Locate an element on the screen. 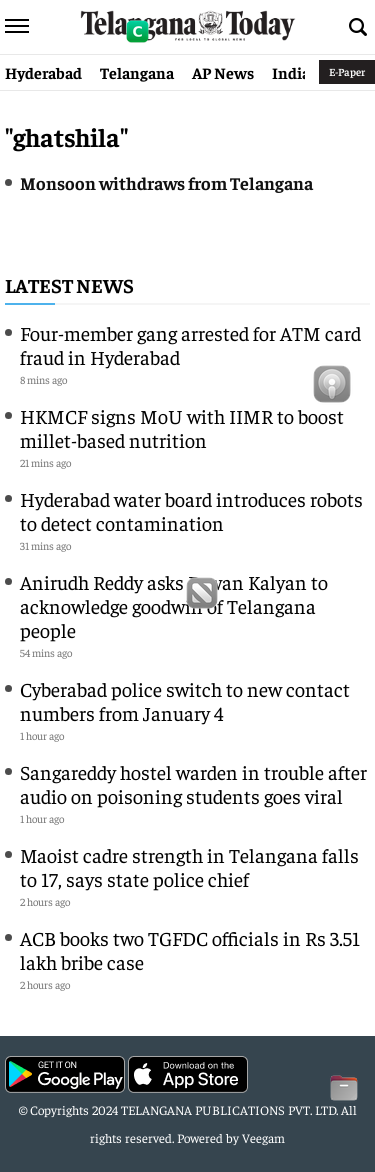 The width and height of the screenshot is (375, 1172). open the file manager application is located at coordinates (344, 1088).